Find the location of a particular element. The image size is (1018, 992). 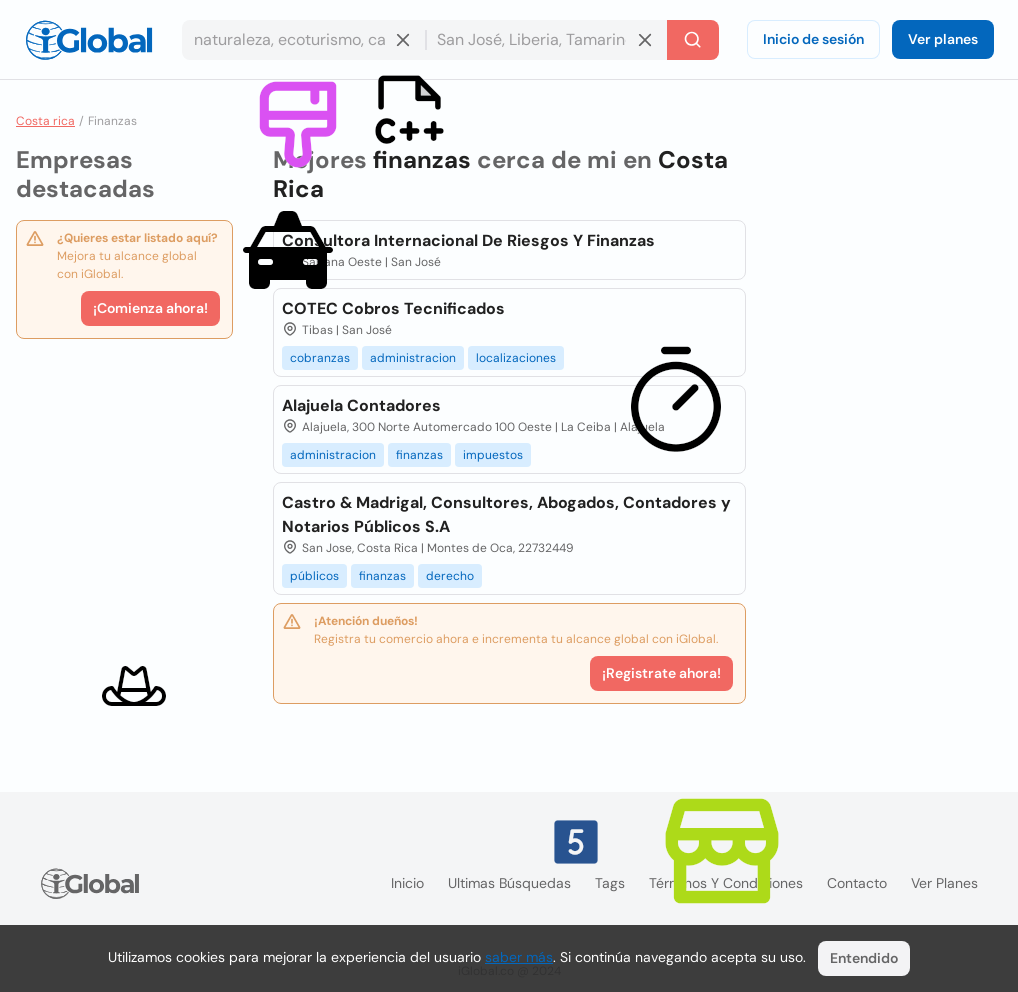

indicates step 5 in a numbered sequence is located at coordinates (576, 842).